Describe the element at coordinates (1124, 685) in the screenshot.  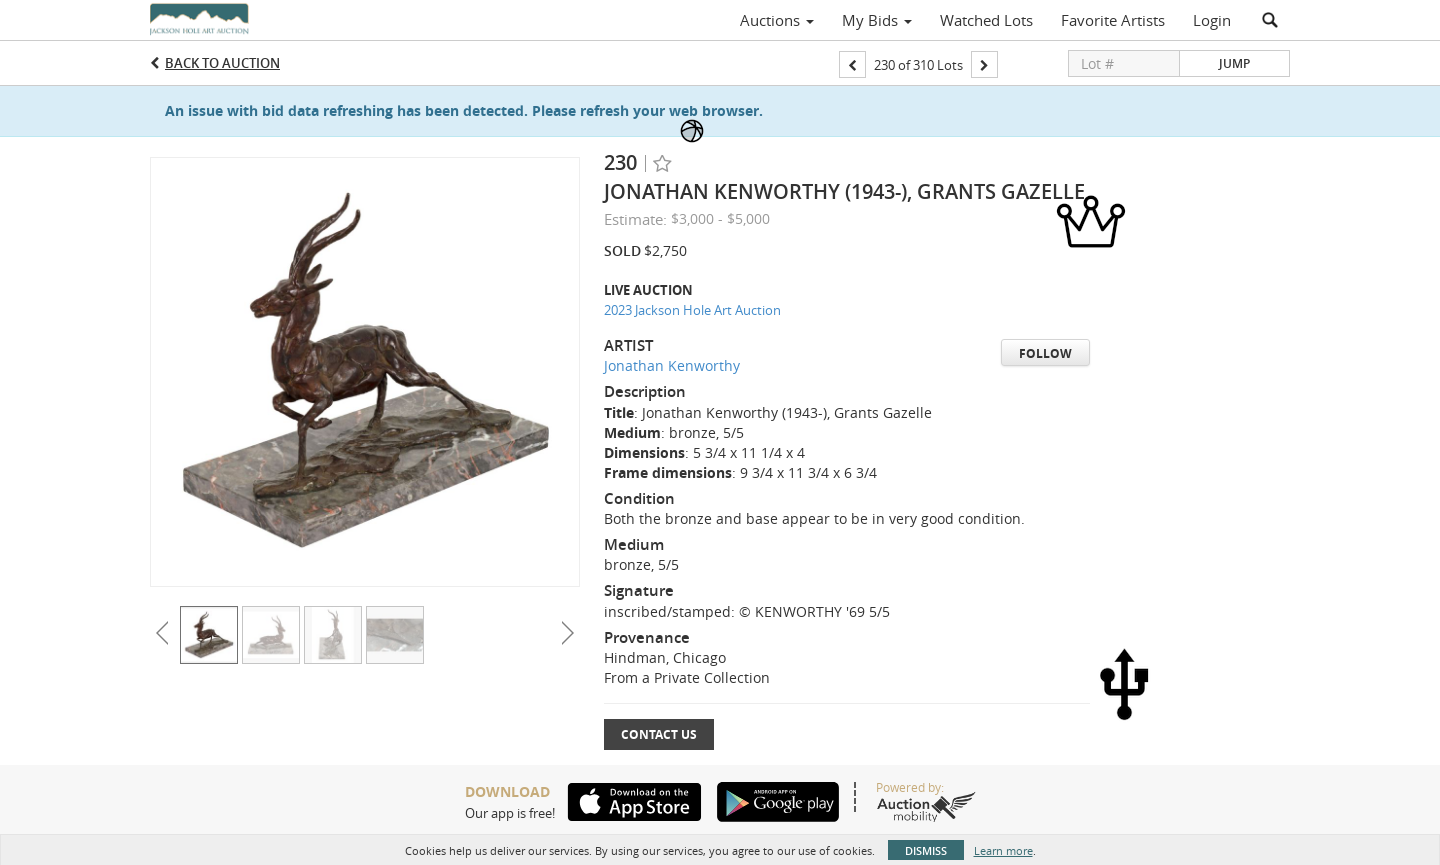
I see `connect a USB device` at that location.